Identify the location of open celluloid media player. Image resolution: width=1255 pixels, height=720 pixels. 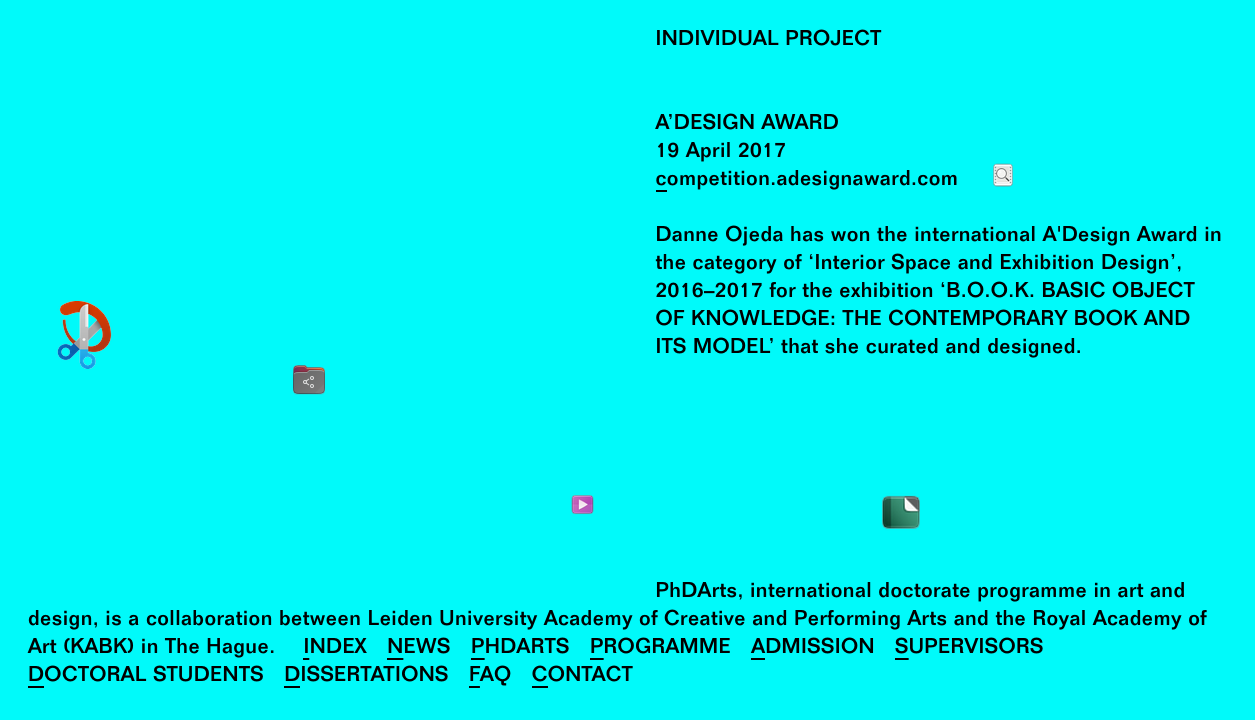
(582, 504).